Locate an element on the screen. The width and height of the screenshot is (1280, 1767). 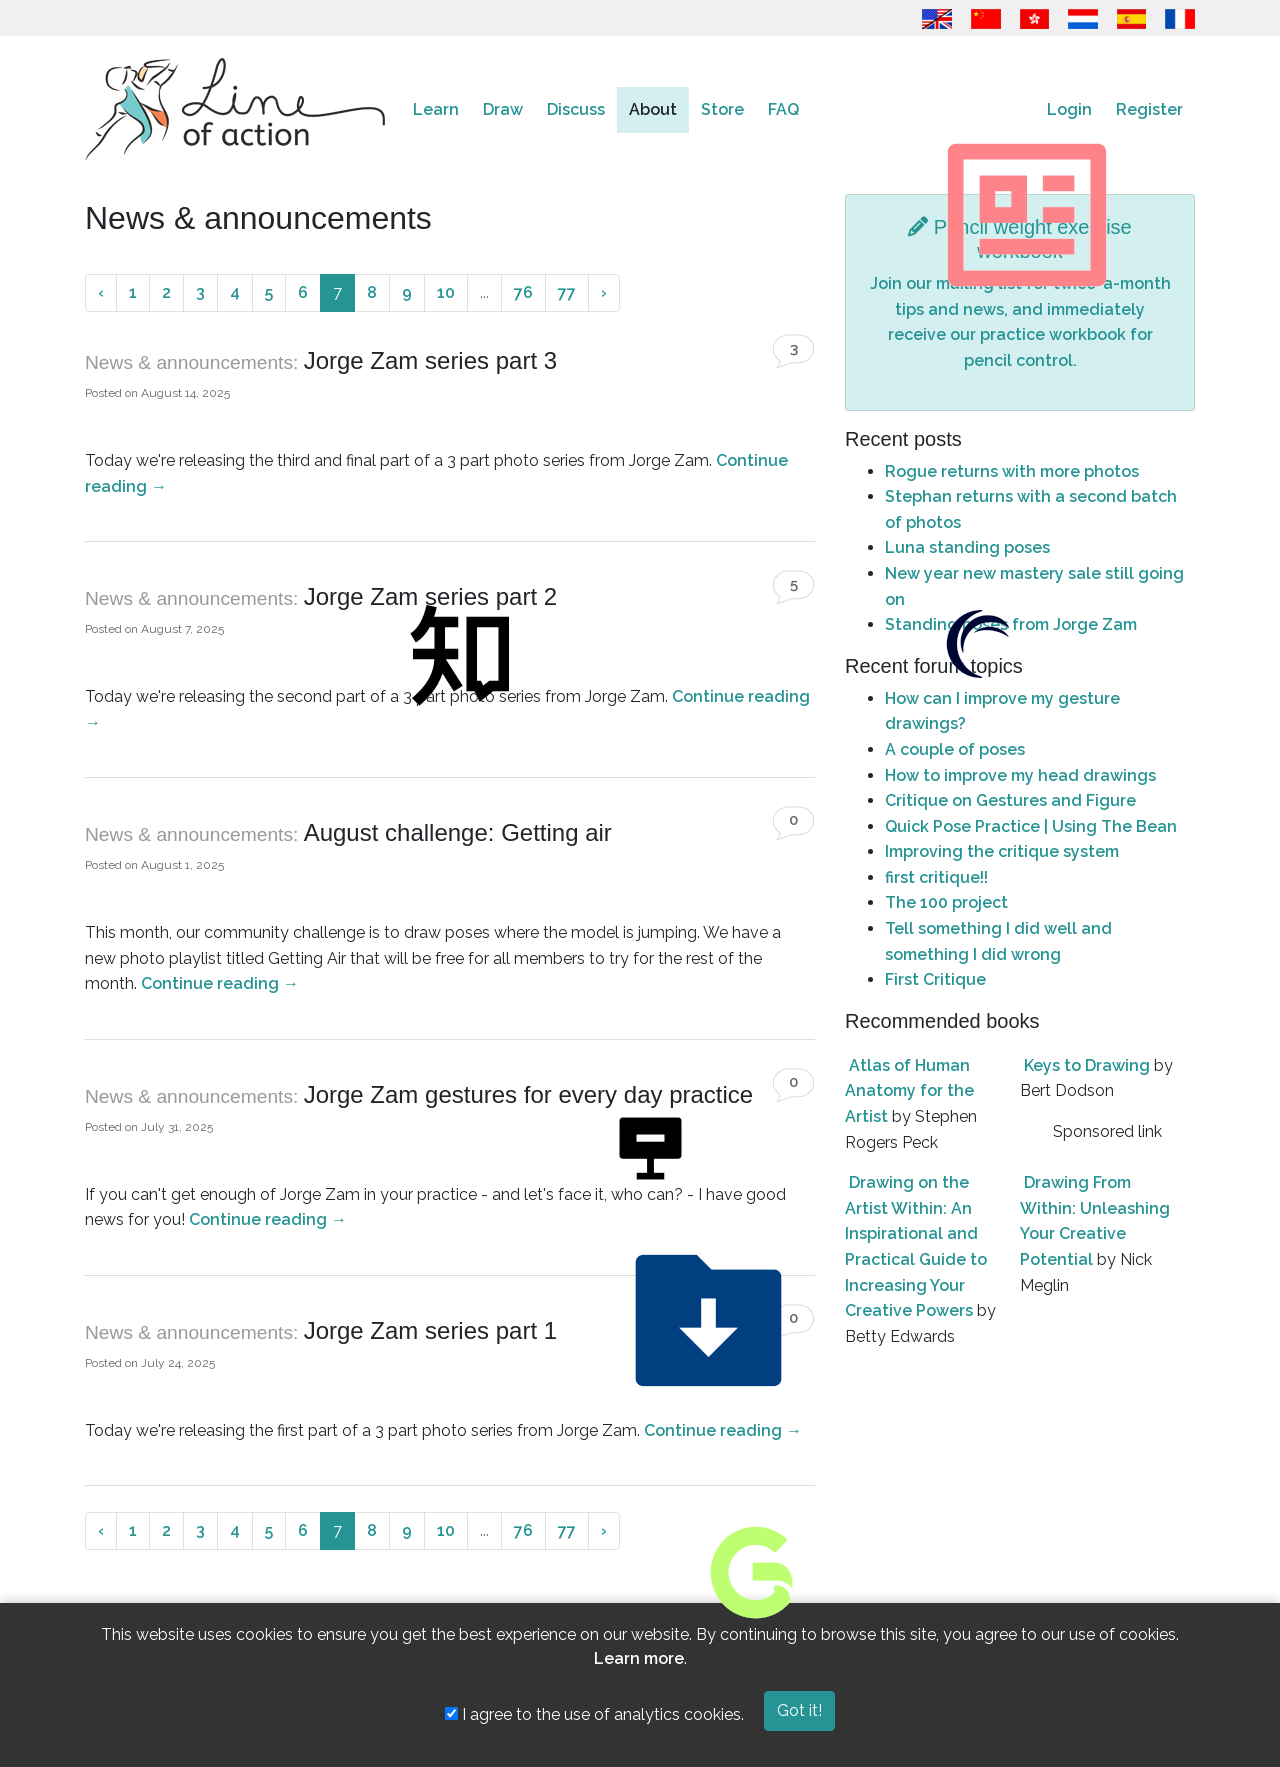
open zhihu app is located at coordinates (461, 654).